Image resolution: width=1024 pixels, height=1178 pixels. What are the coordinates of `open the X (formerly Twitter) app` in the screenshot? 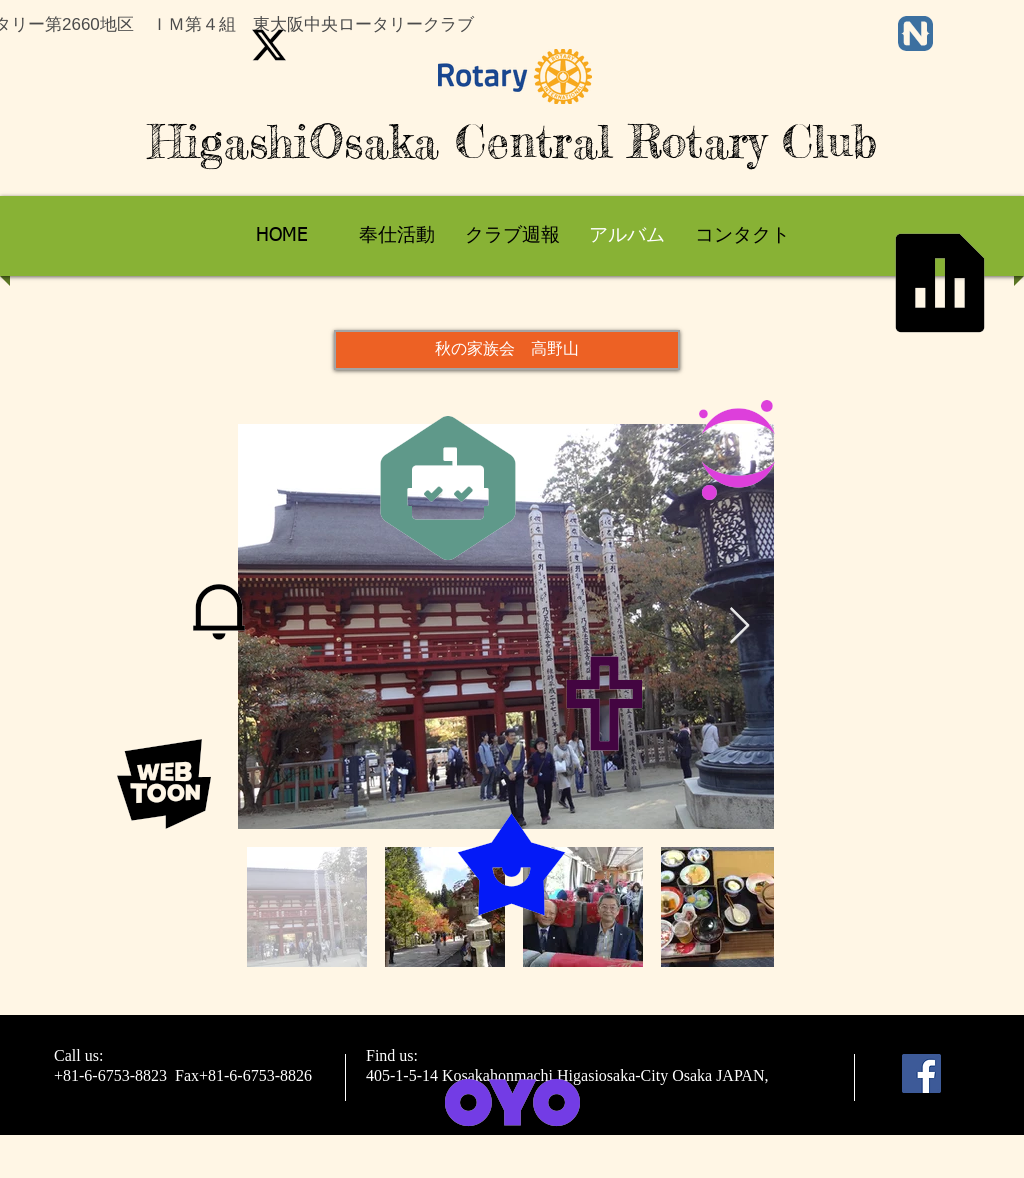 It's located at (269, 45).